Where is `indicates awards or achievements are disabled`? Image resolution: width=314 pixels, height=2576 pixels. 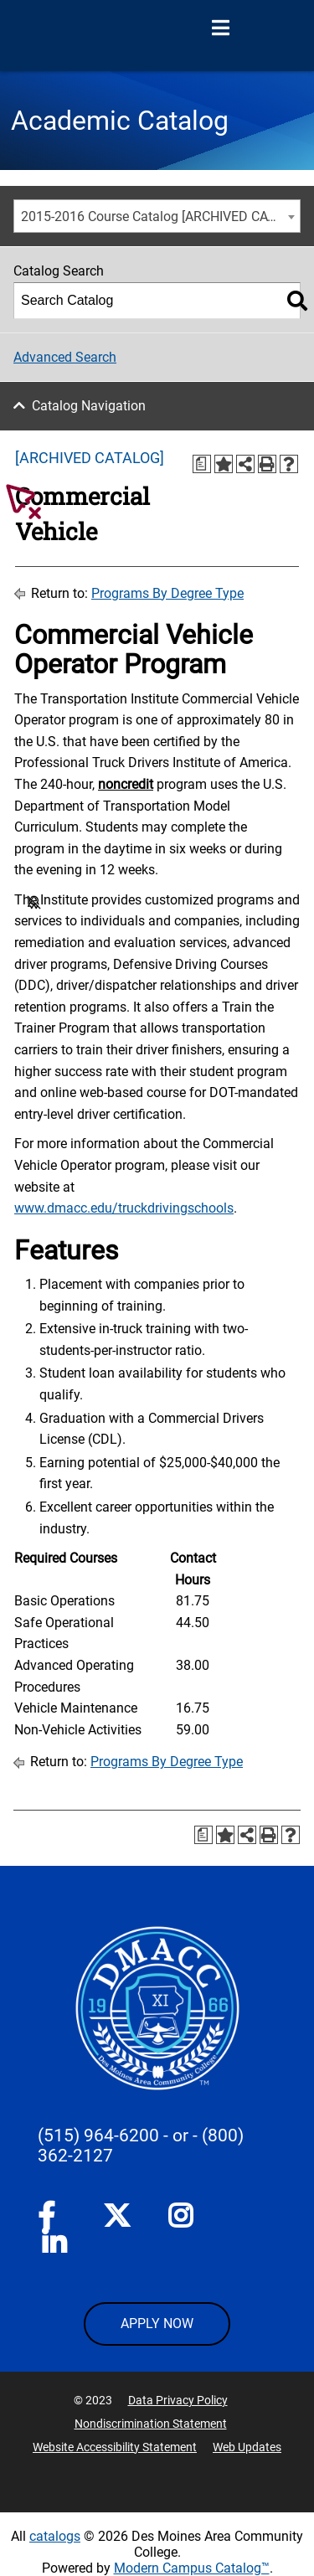 indicates awards or achievements are disabled is located at coordinates (33, 902).